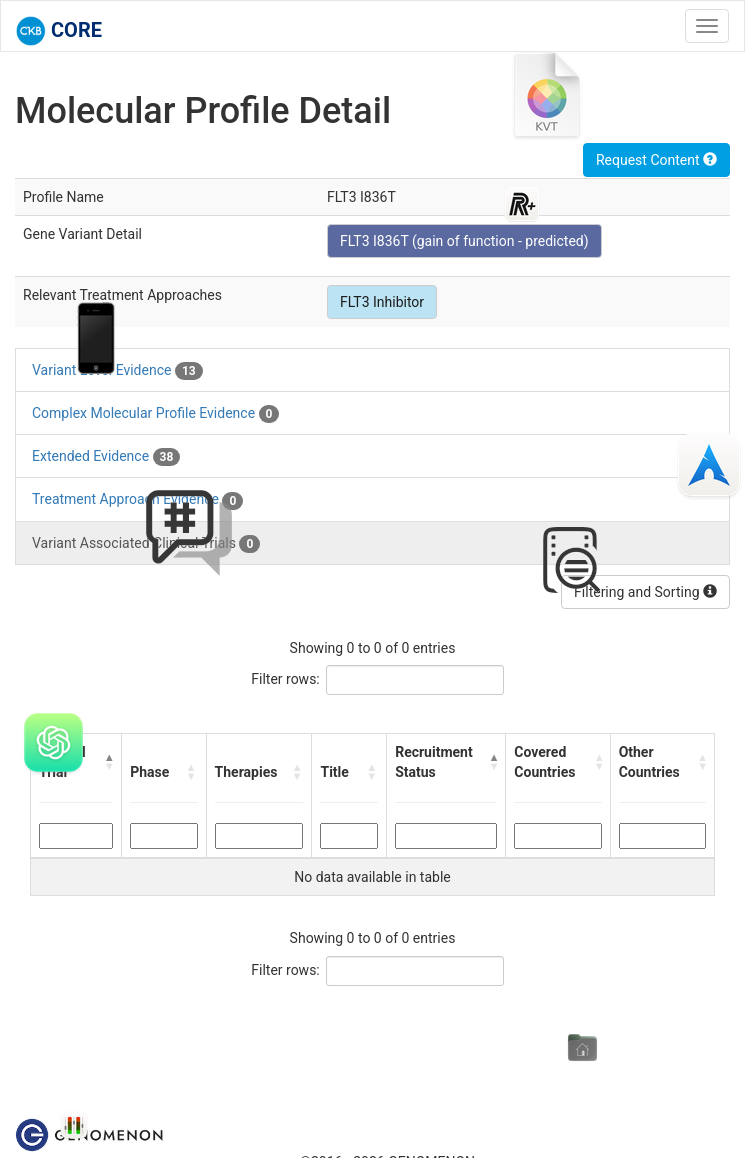  What do you see at coordinates (582, 1047) in the screenshot?
I see `access your home folder` at bounding box center [582, 1047].